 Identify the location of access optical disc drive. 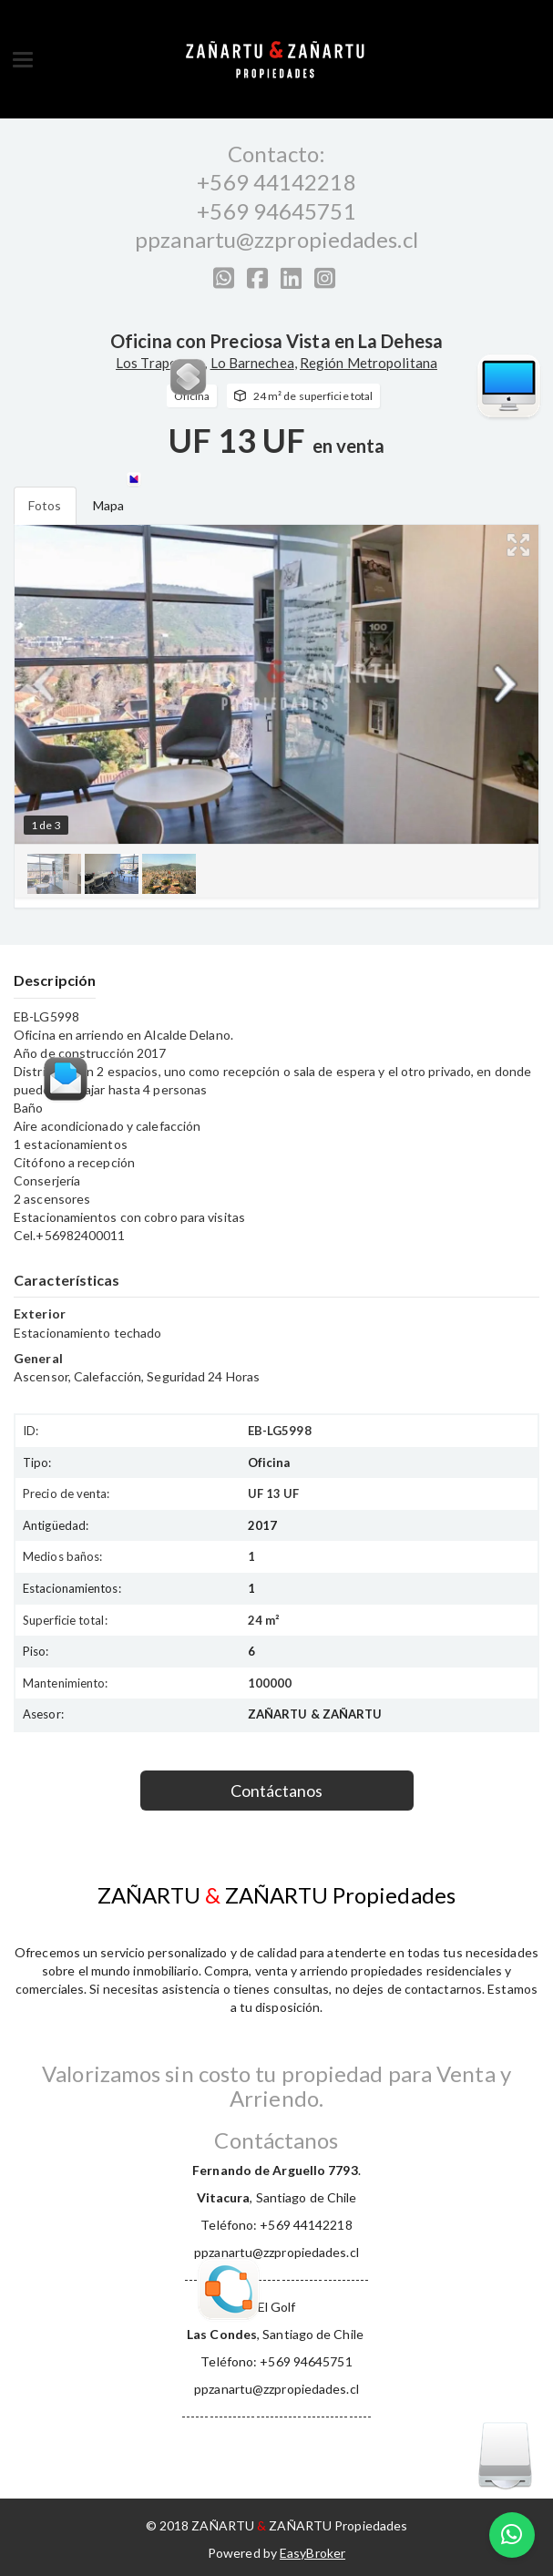
(503, 2456).